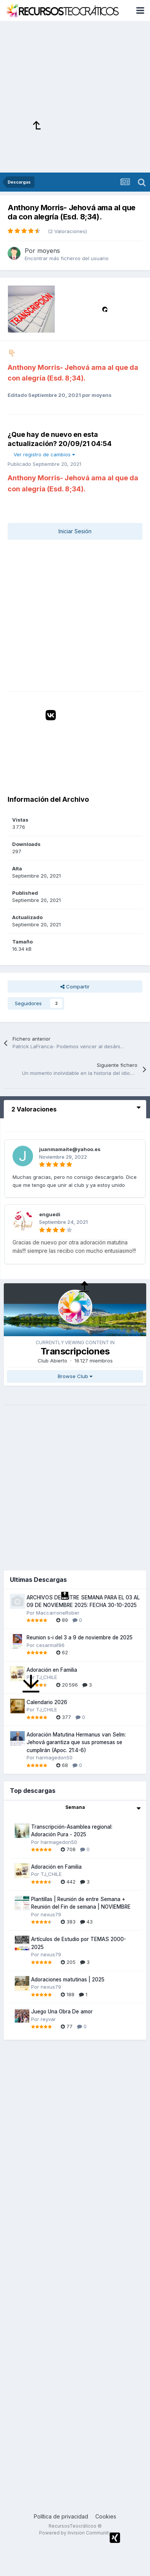 The image size is (150, 2576). I want to click on uninstall an application, so click(65, 1596).